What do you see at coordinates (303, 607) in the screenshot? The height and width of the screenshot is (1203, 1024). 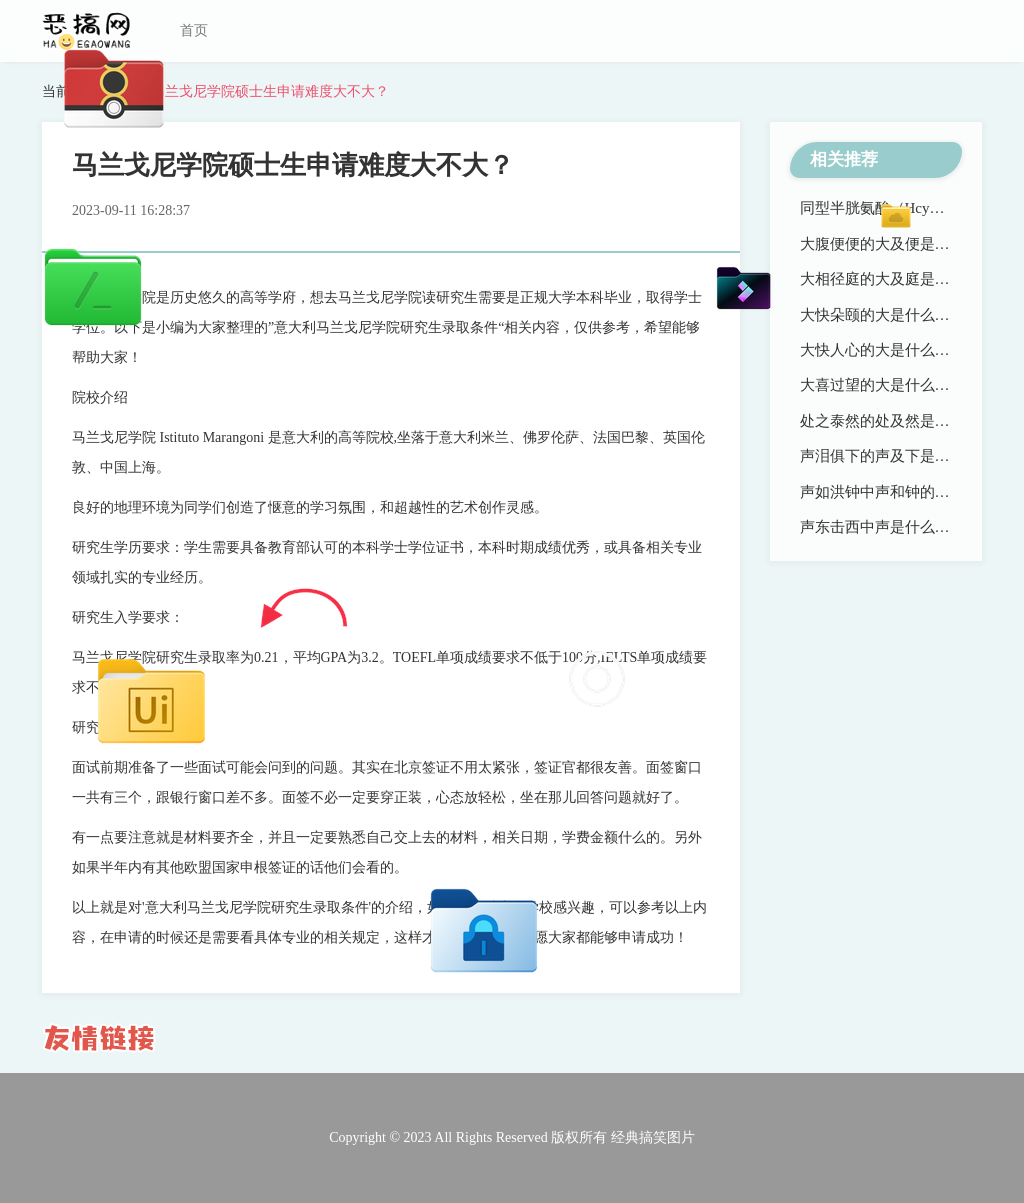 I see `undo the last action` at bounding box center [303, 607].